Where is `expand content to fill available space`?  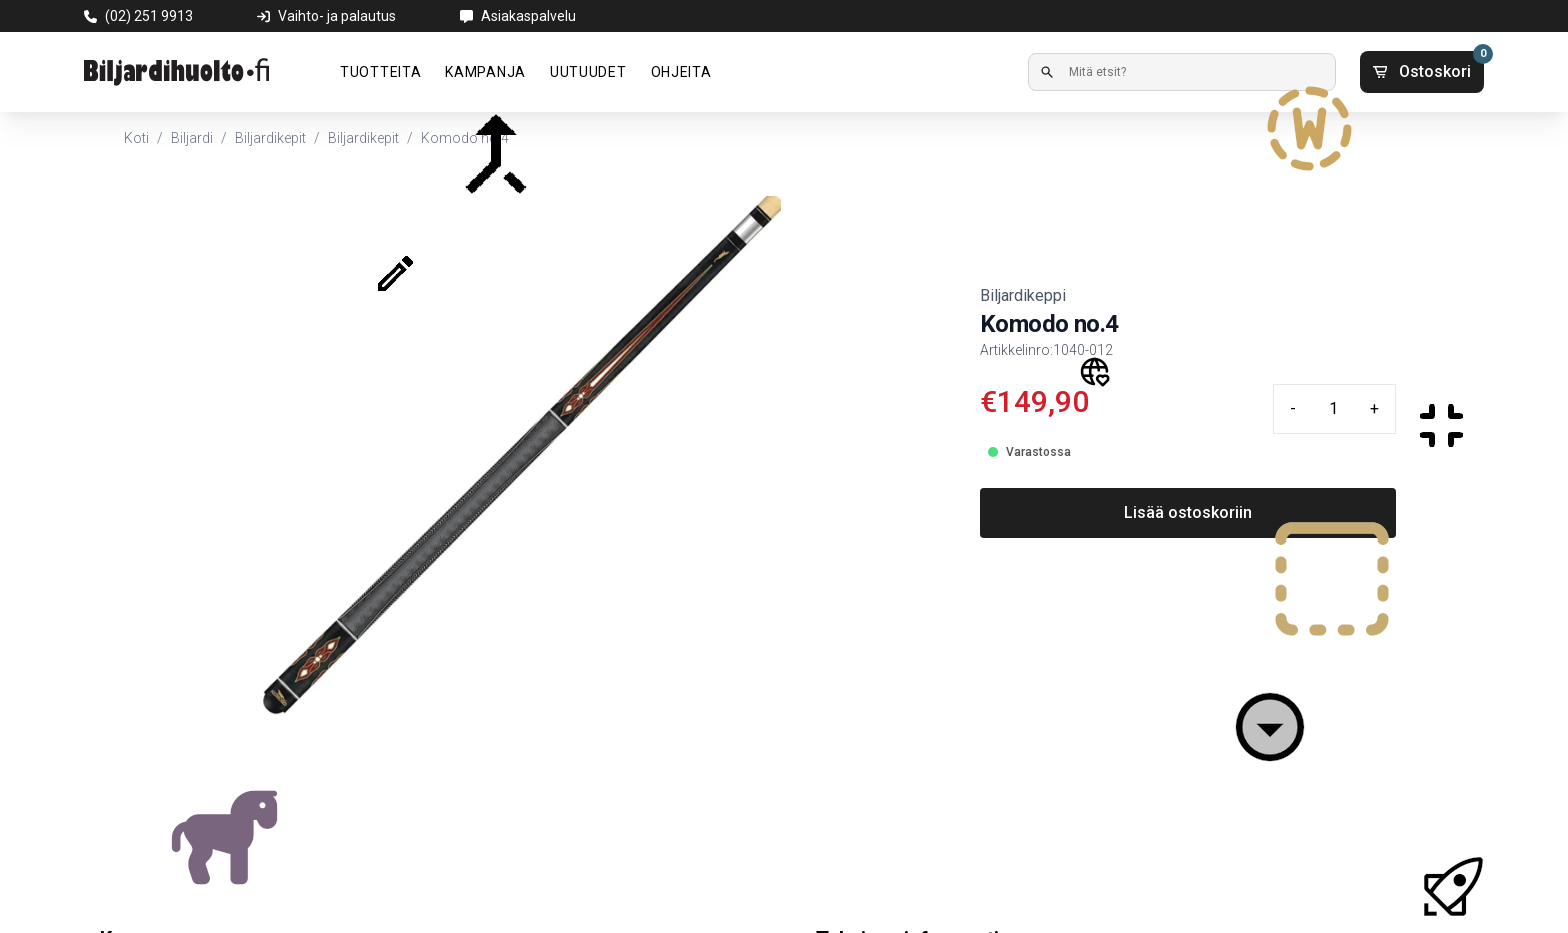
expand content to fill available space is located at coordinates (1332, 579).